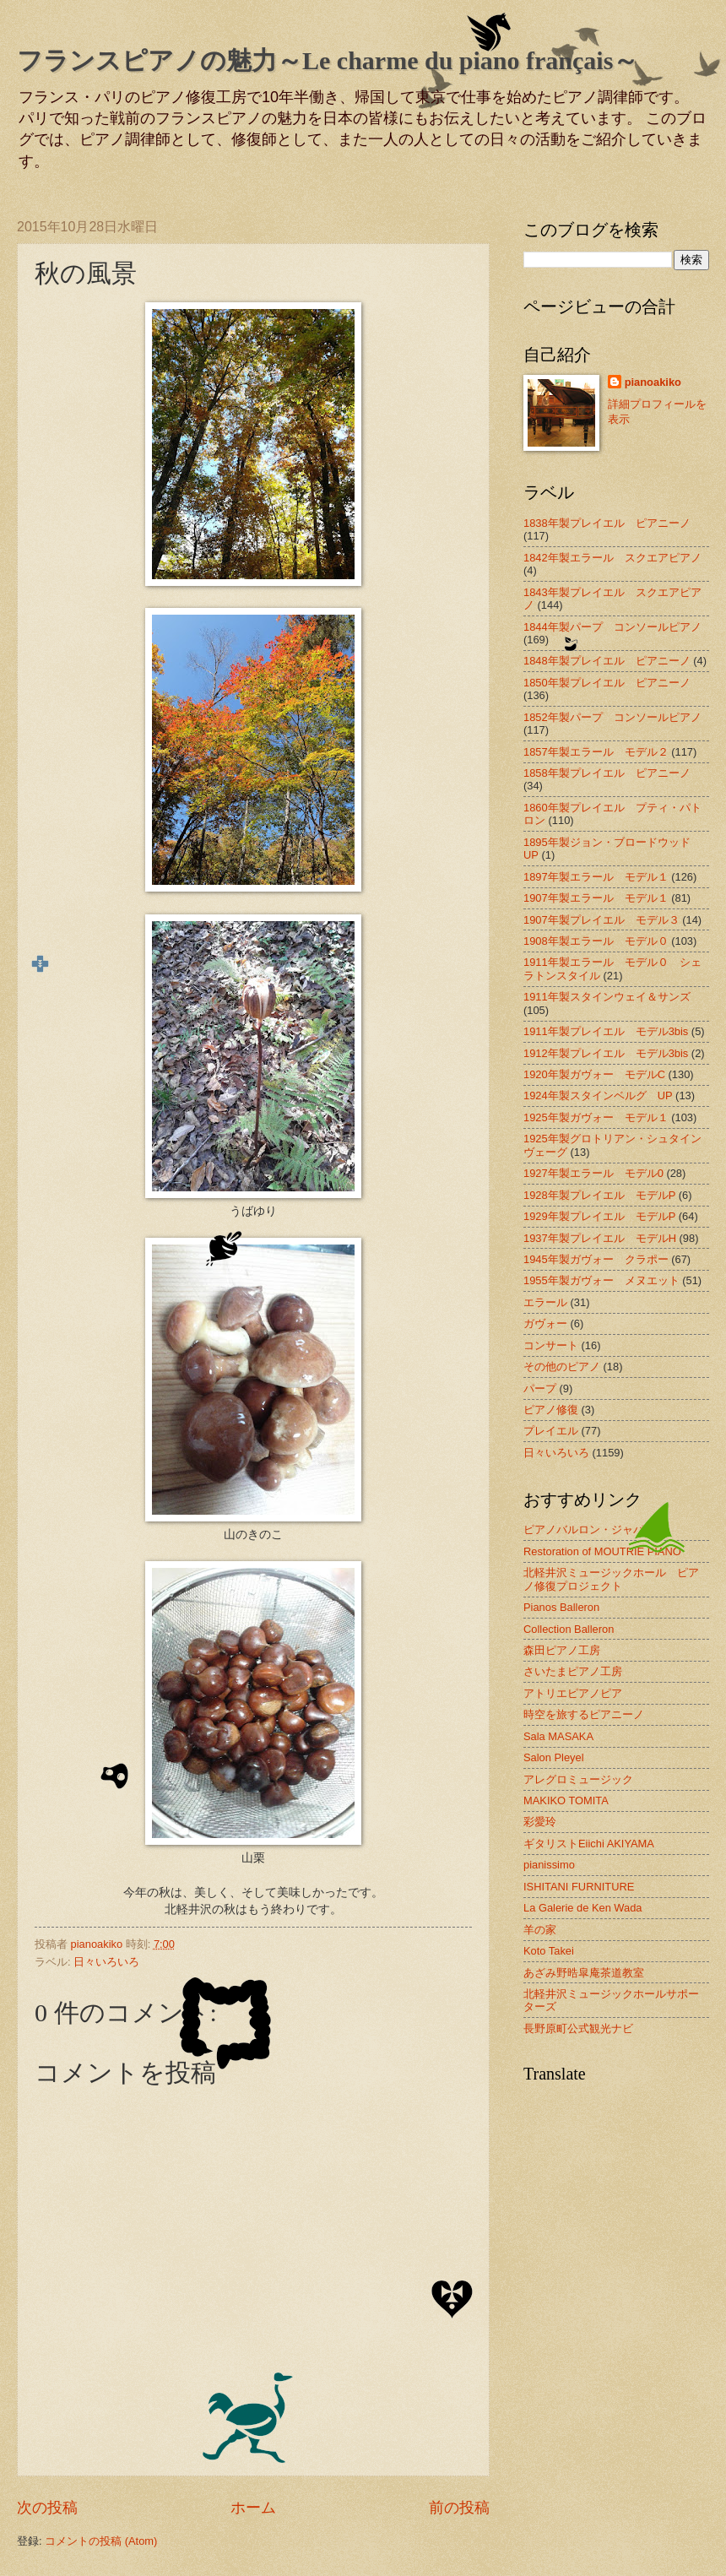  What do you see at coordinates (224, 1249) in the screenshot?
I see `indicates beet or root vegetable ingredient` at bounding box center [224, 1249].